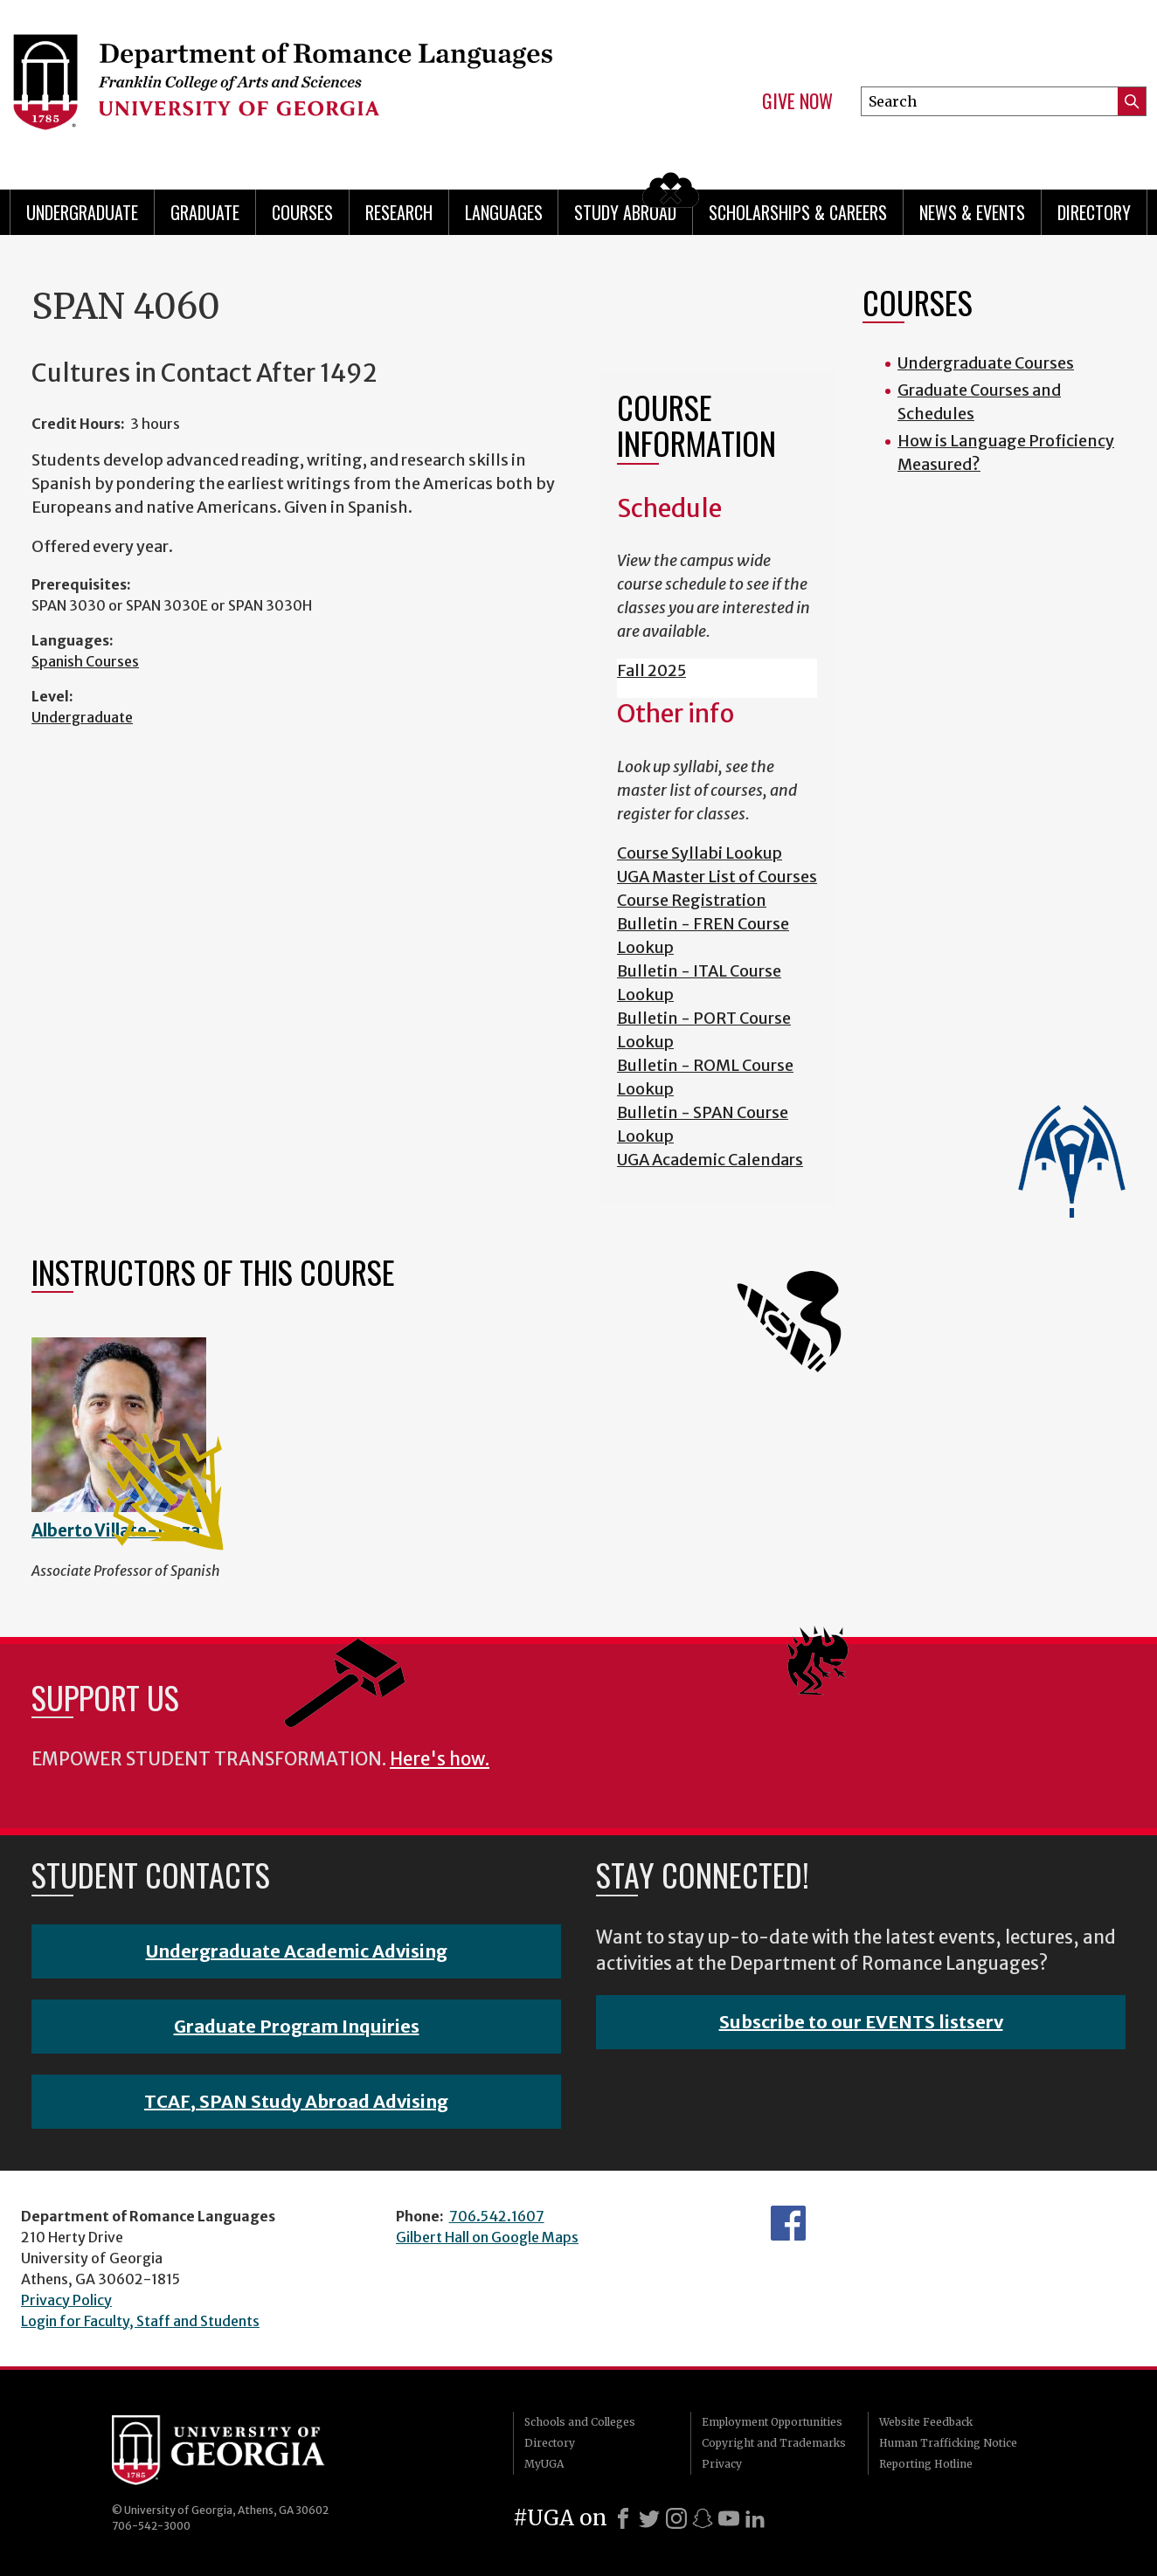 Image resolution: width=1157 pixels, height=2576 pixels. What do you see at coordinates (1071, 1161) in the screenshot?
I see `select a scout ship unit in a strategy game` at bounding box center [1071, 1161].